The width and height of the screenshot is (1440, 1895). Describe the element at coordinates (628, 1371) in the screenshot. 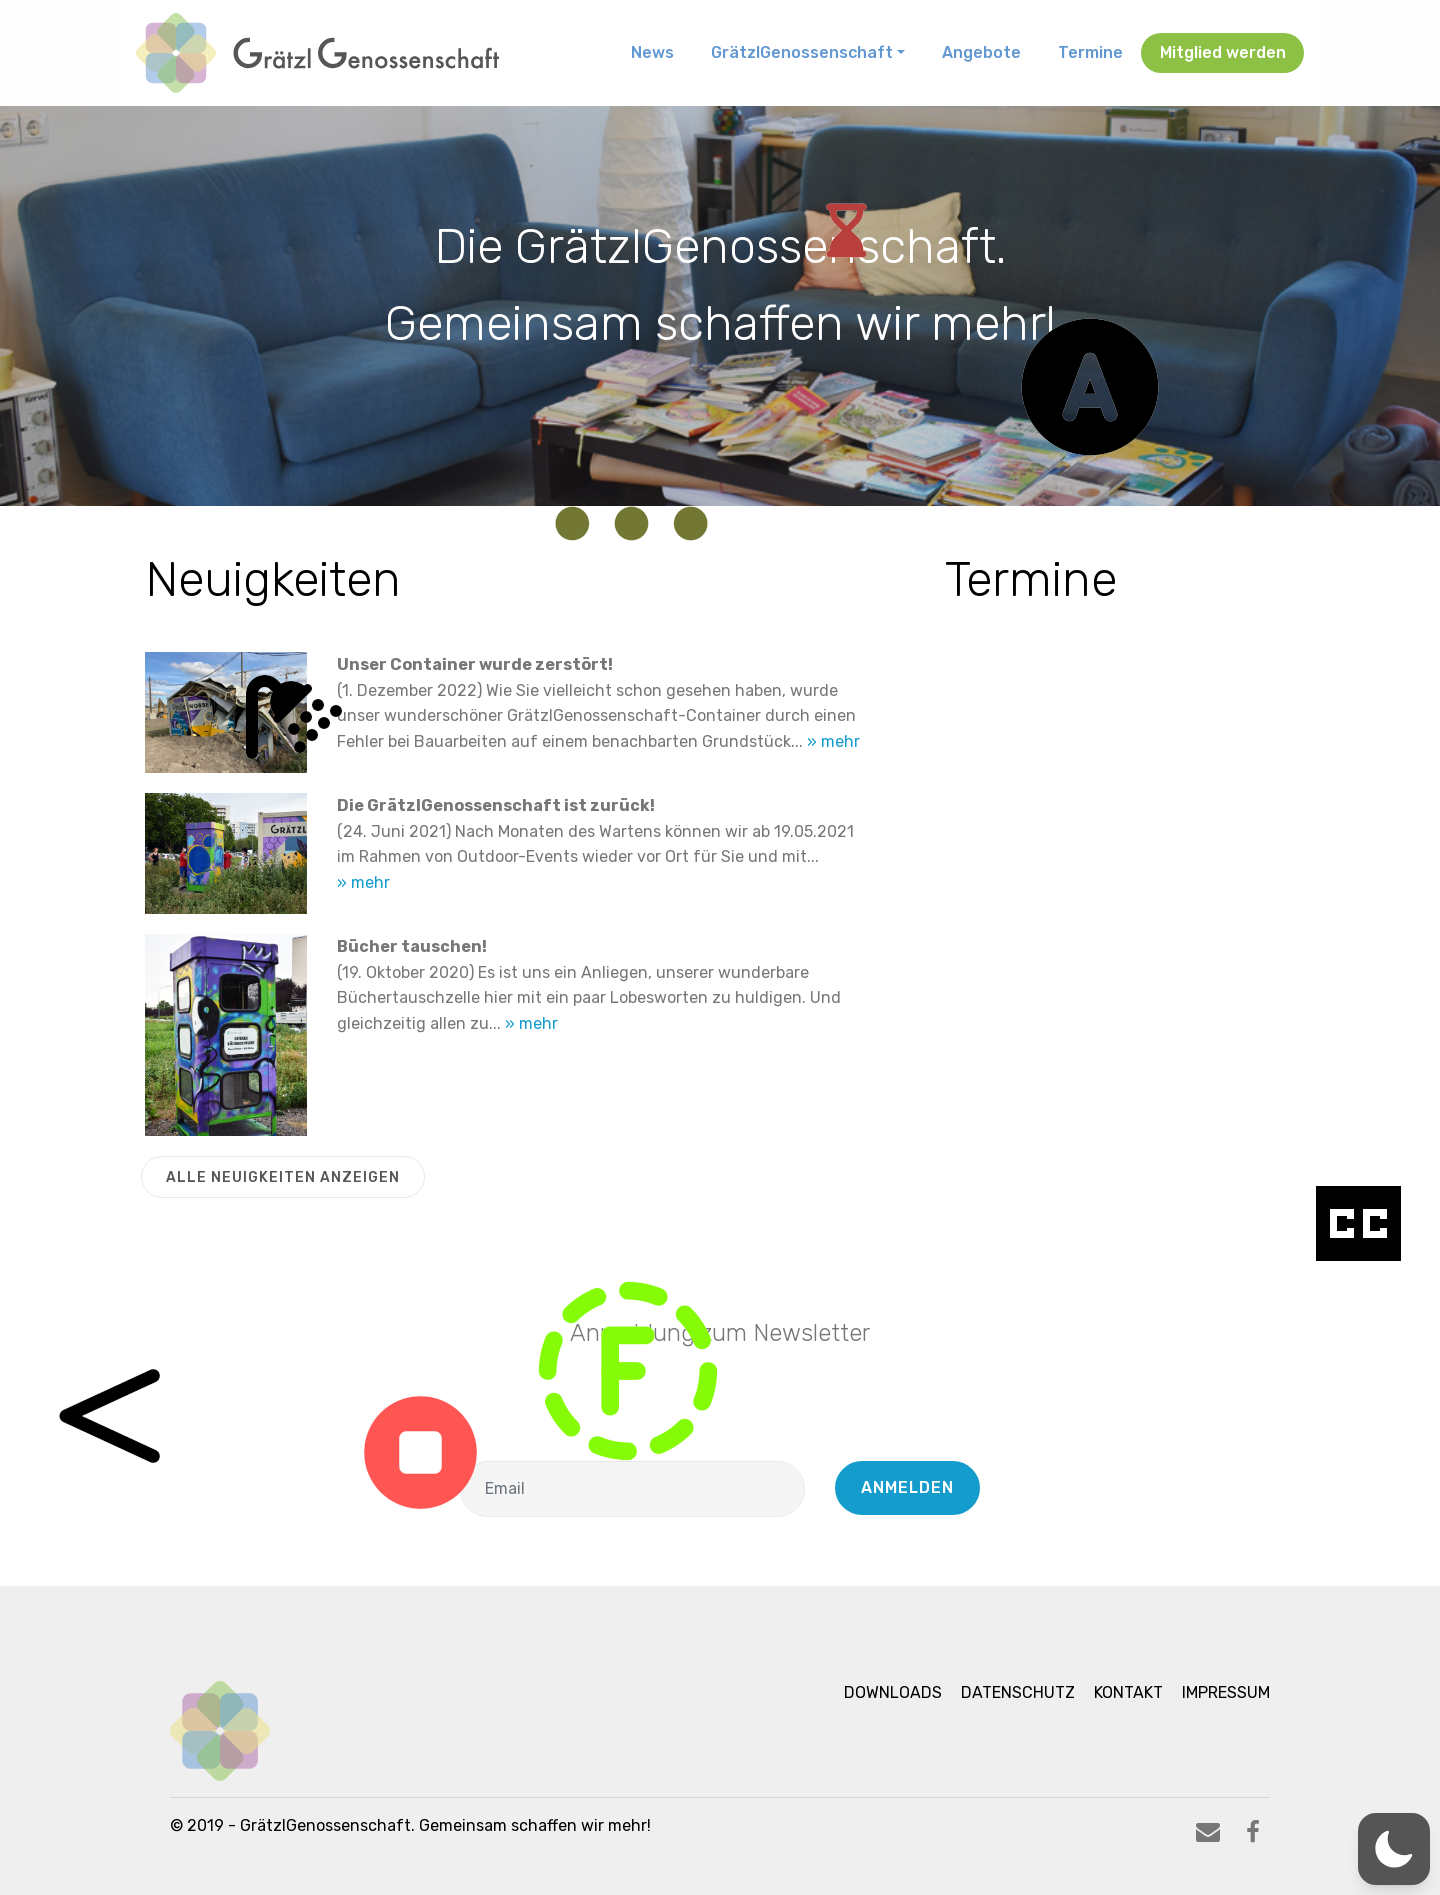

I see `indicates a draft or pending status` at that location.